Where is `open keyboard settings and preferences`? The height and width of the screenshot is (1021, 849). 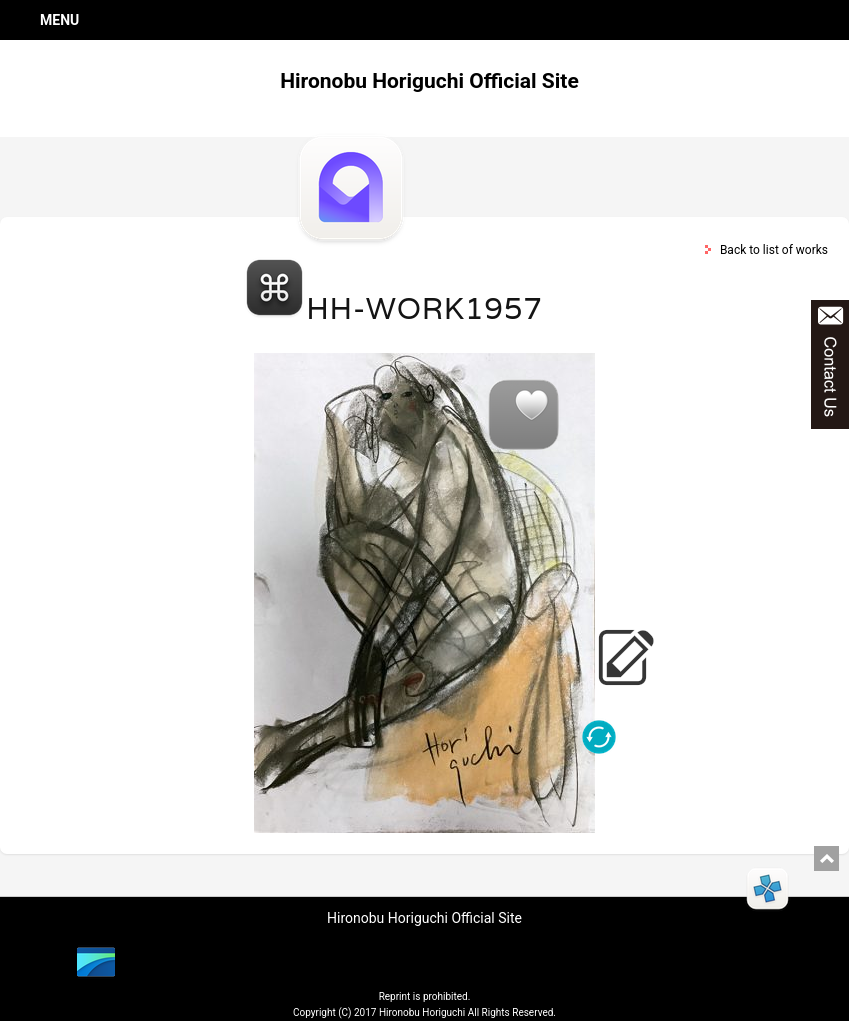
open keyboard settings and preferences is located at coordinates (274, 287).